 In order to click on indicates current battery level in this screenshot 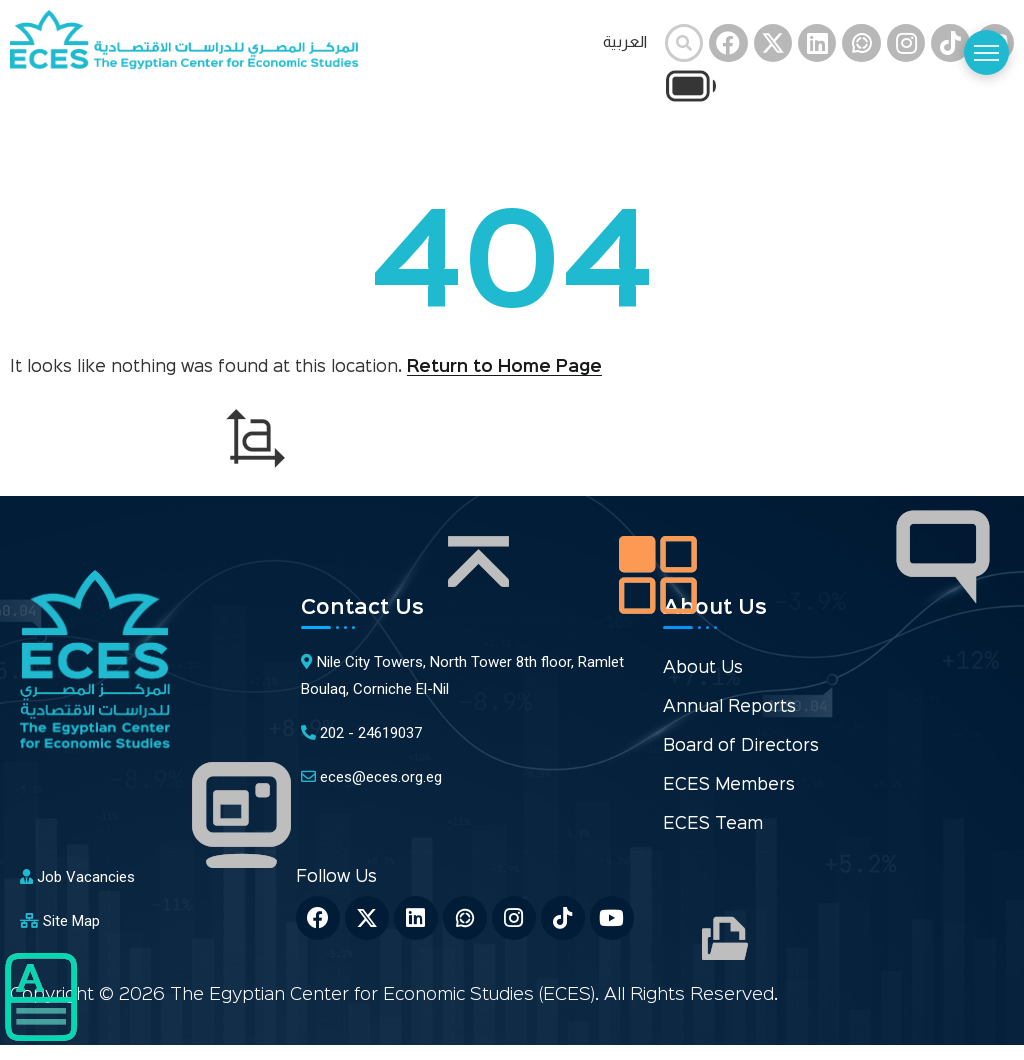, I will do `click(691, 86)`.